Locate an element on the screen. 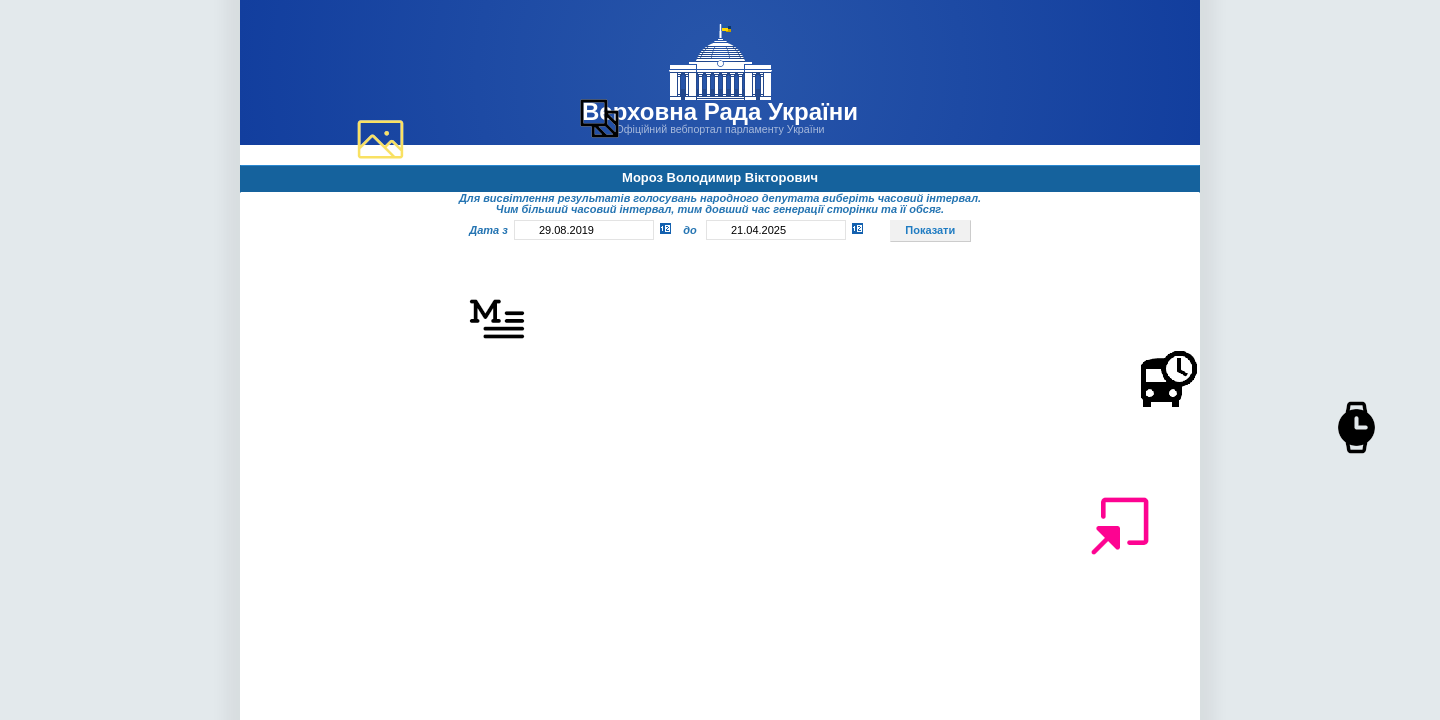  view time or clock settings is located at coordinates (1356, 427).